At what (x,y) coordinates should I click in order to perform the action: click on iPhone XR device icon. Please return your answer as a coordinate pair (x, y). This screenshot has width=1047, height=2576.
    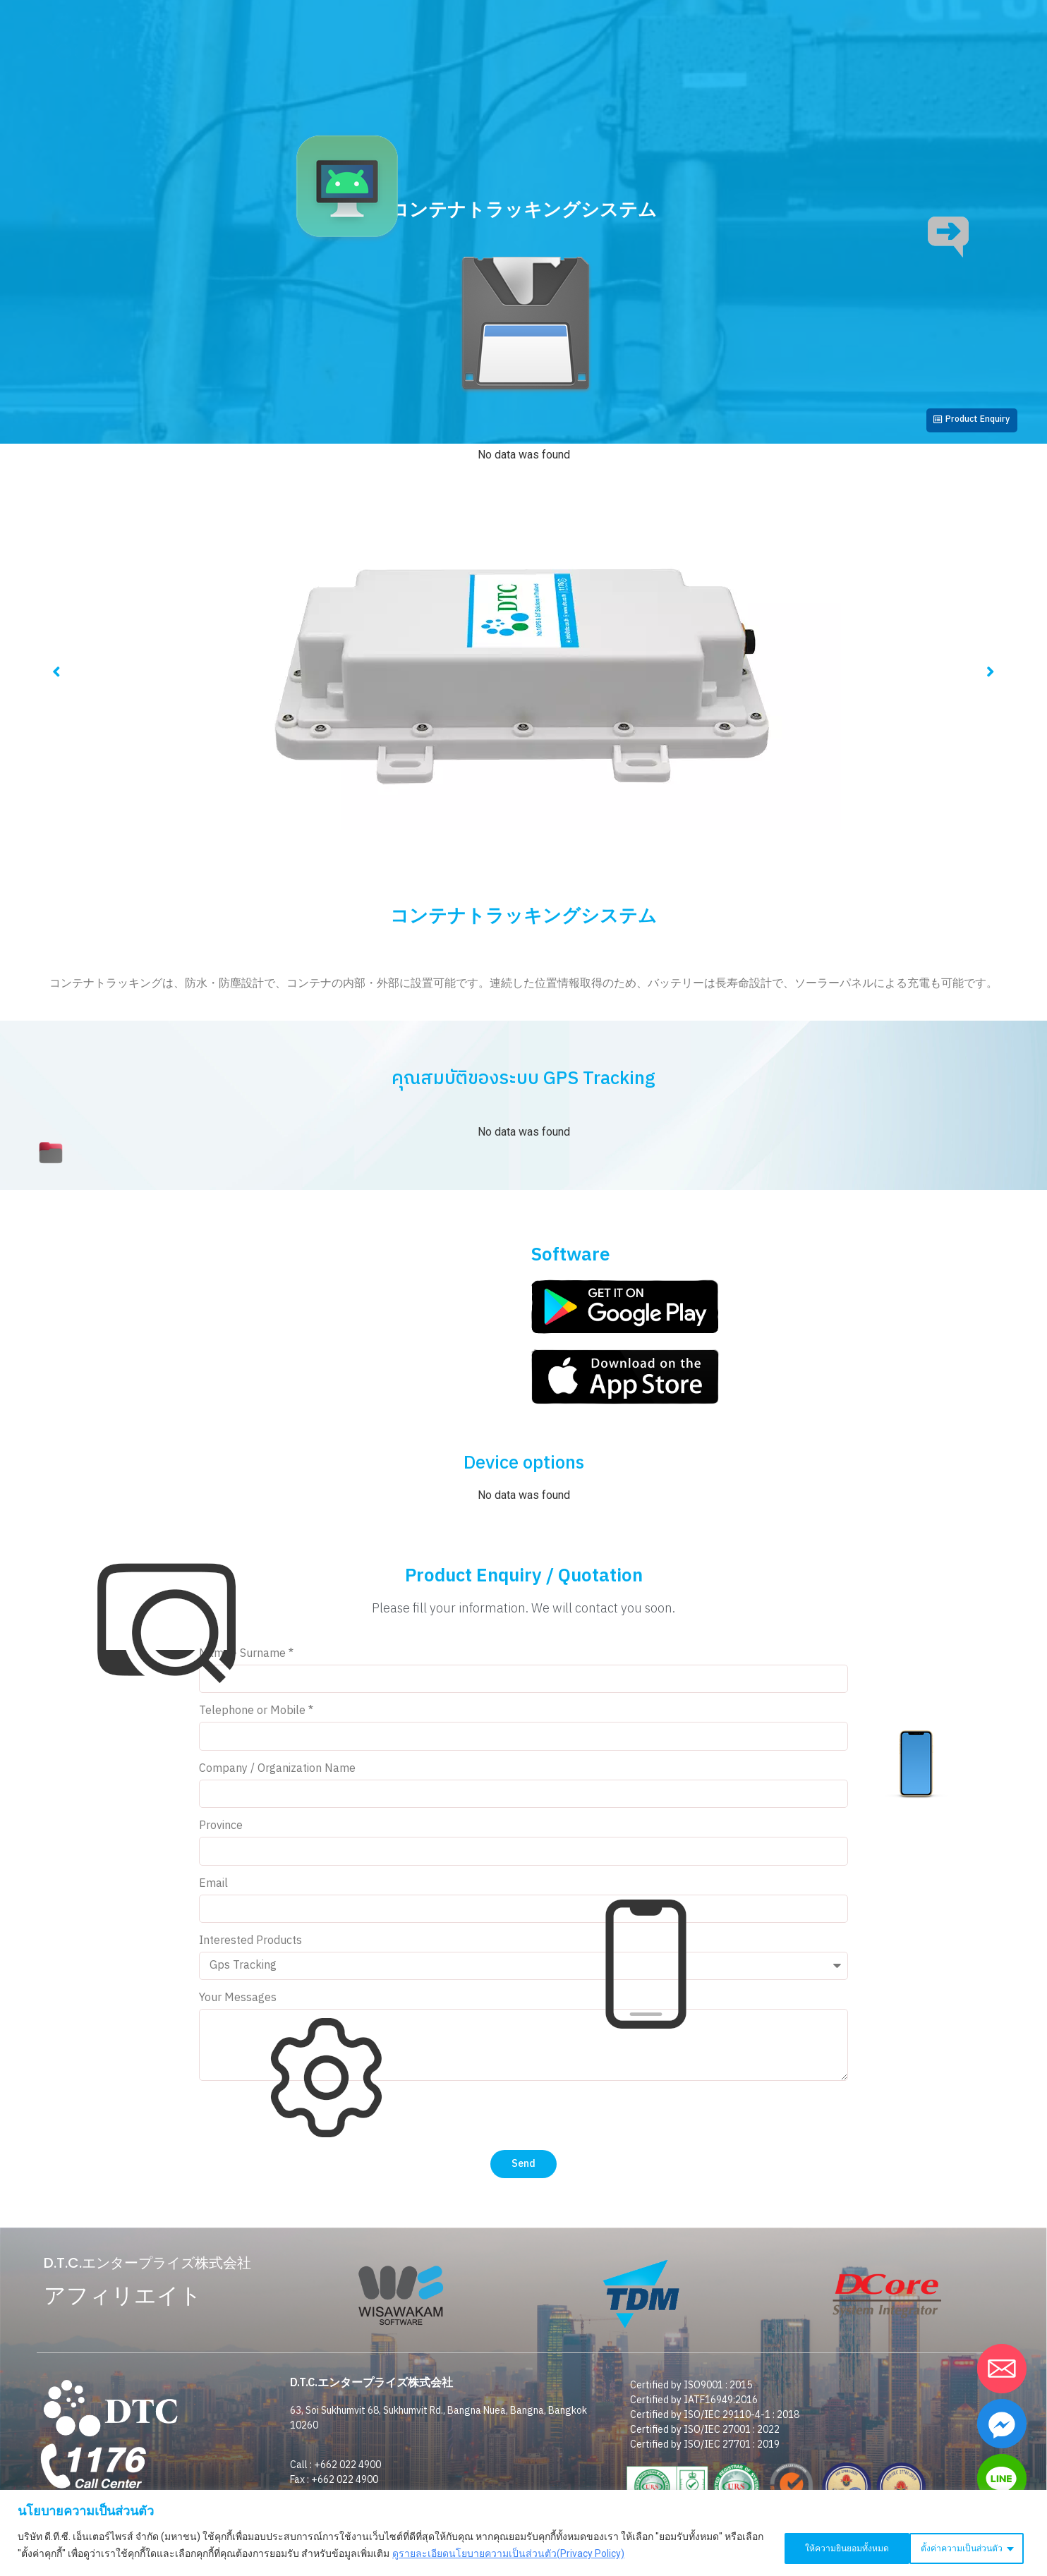
    Looking at the image, I should click on (916, 1764).